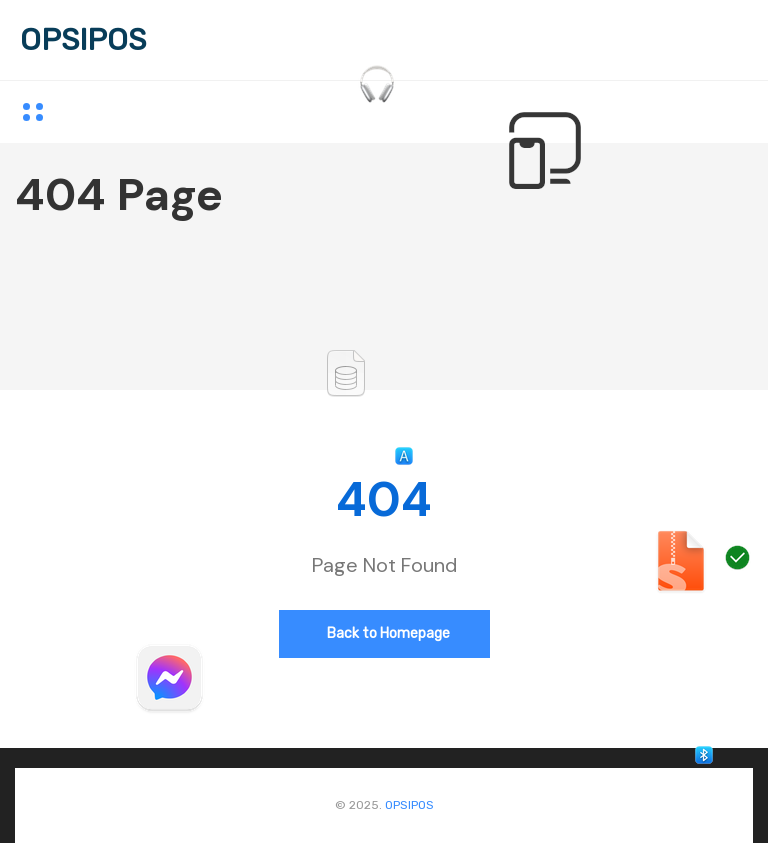  What do you see at coordinates (404, 456) in the screenshot?
I see `open fcitx input method settings` at bounding box center [404, 456].